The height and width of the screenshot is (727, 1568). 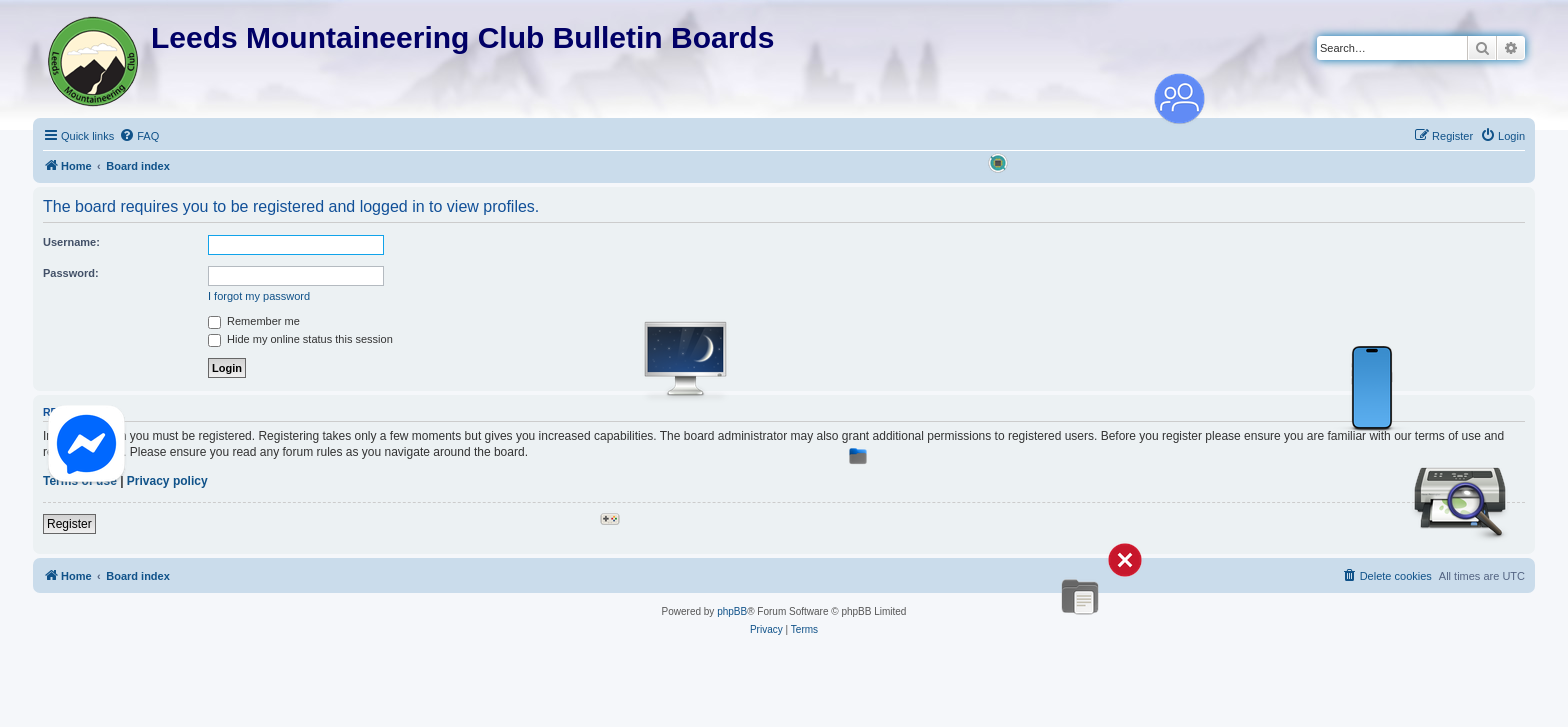 What do you see at coordinates (1125, 560) in the screenshot?
I see `close the current window` at bounding box center [1125, 560].